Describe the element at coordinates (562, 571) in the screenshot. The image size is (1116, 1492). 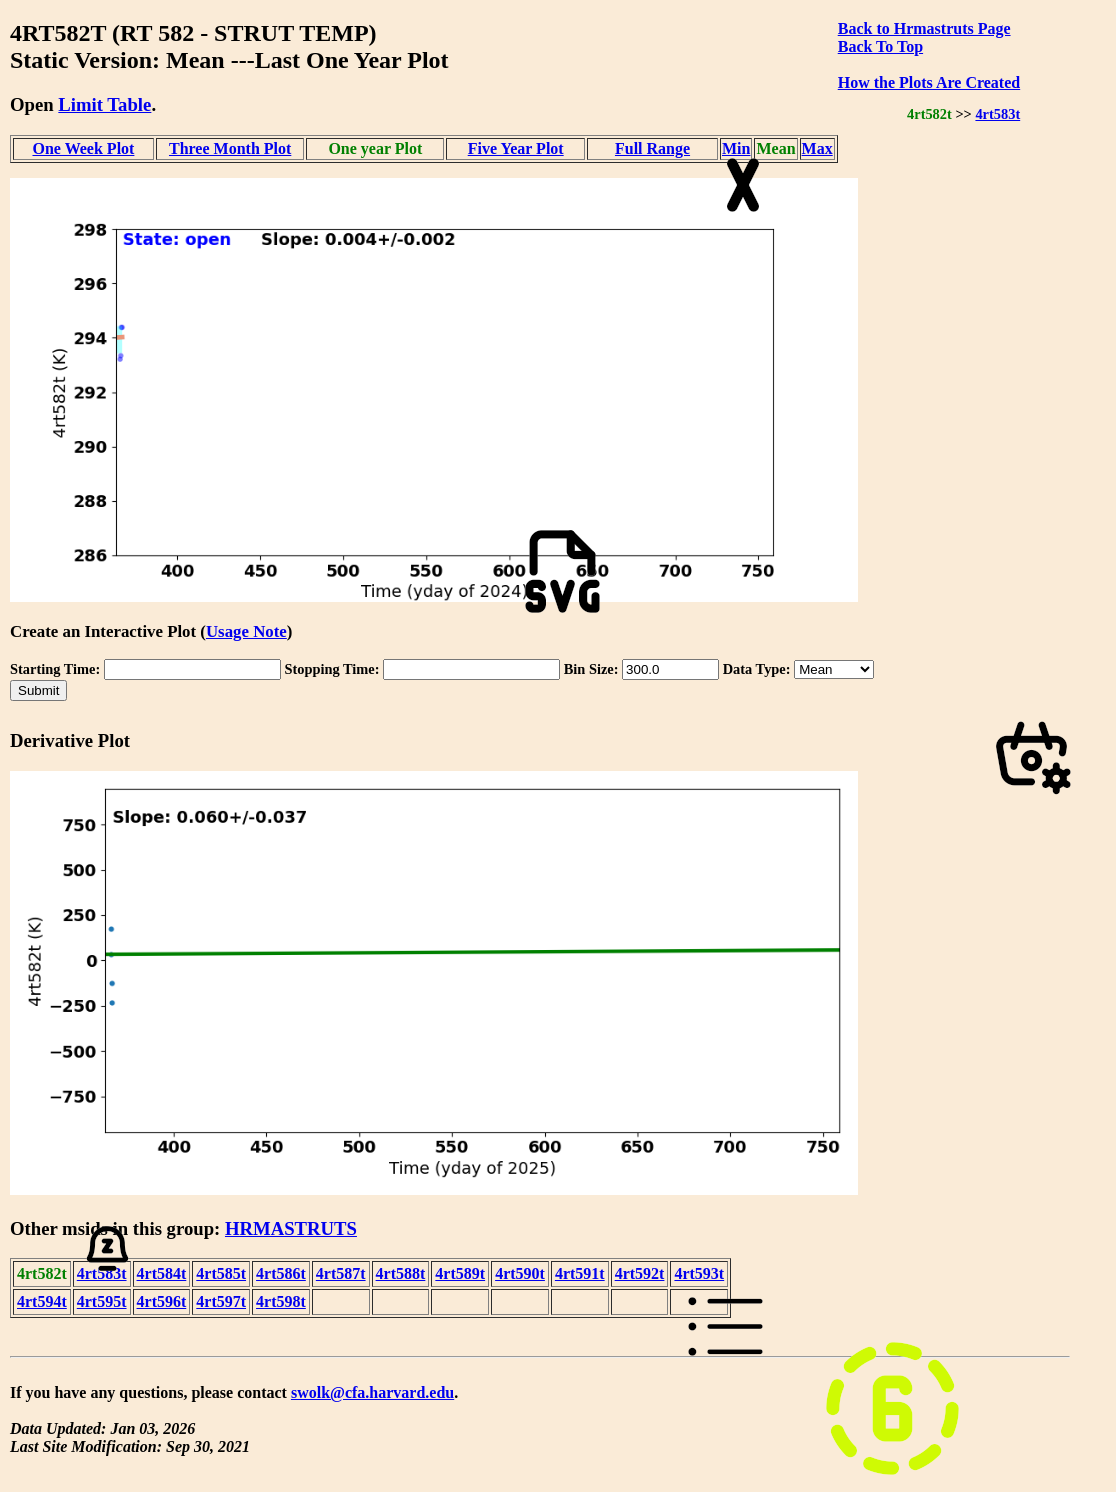
I see `indicates an SVG file type` at that location.